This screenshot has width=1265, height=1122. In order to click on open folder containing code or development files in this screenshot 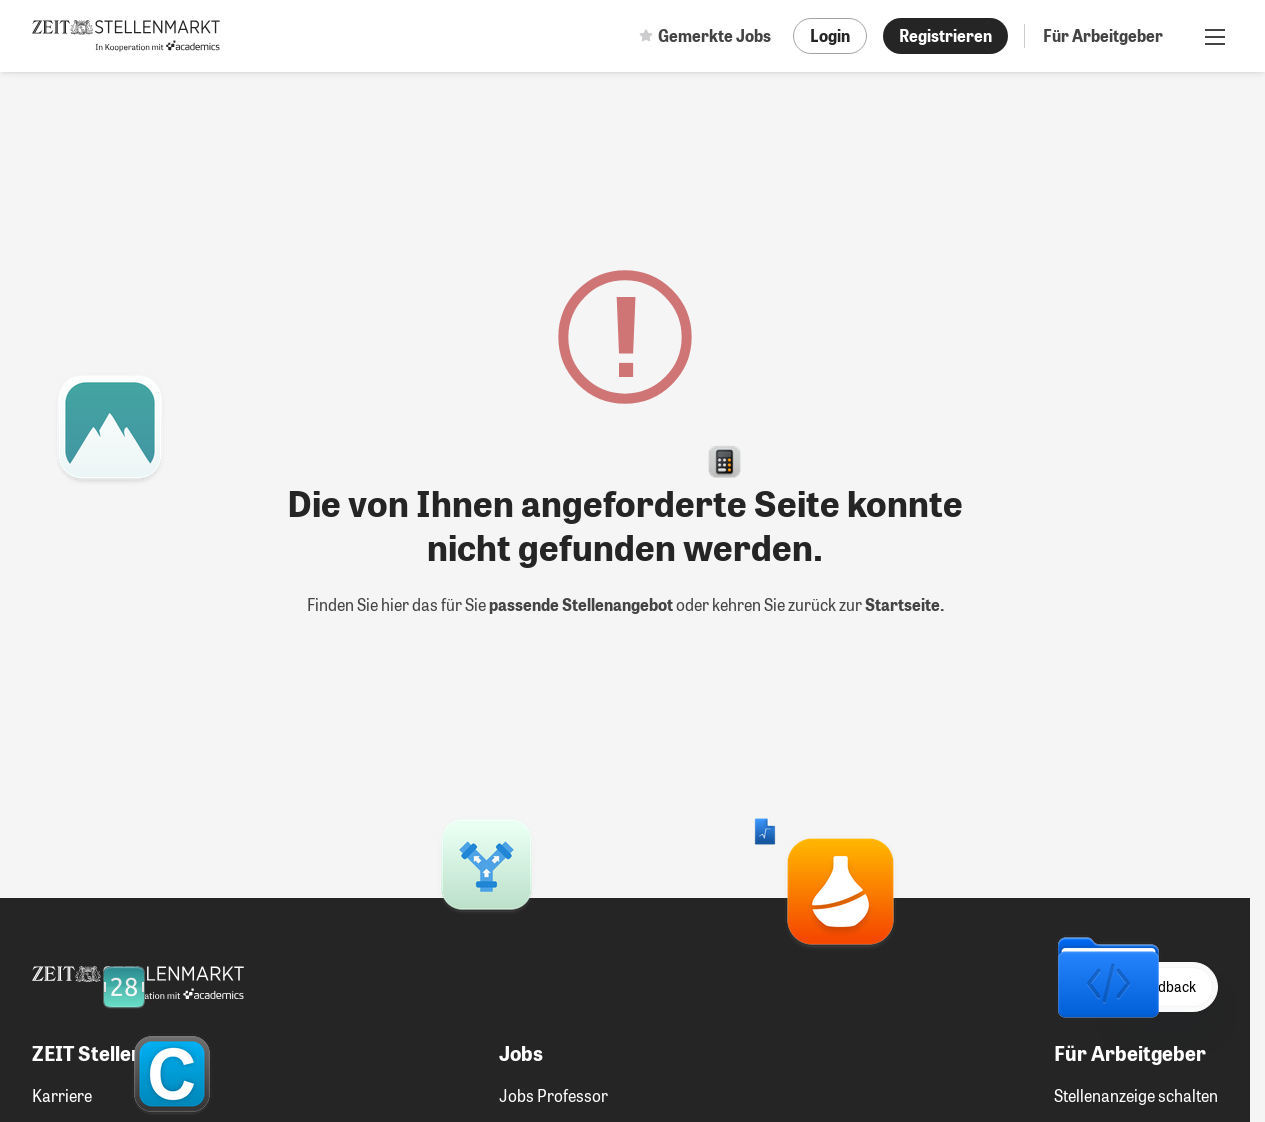, I will do `click(1108, 977)`.